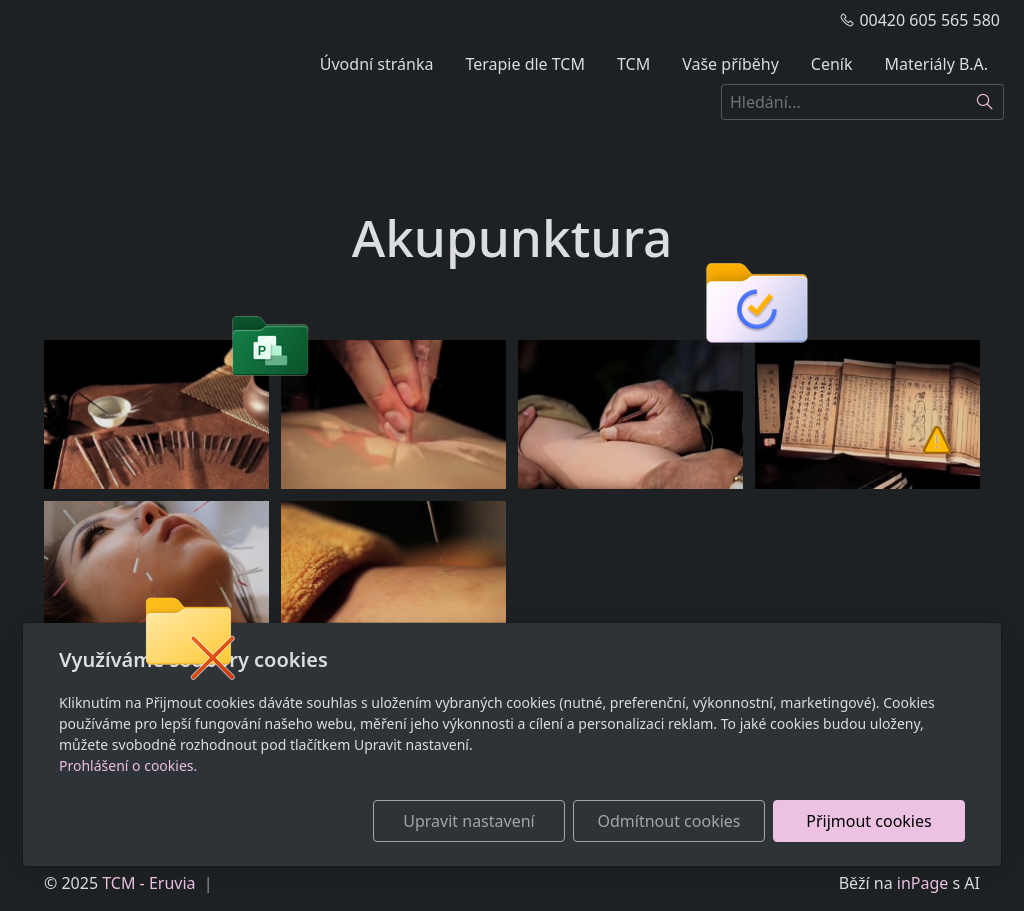 This screenshot has height=911, width=1024. Describe the element at coordinates (270, 348) in the screenshot. I see `open folder containing microsoft project files` at that location.